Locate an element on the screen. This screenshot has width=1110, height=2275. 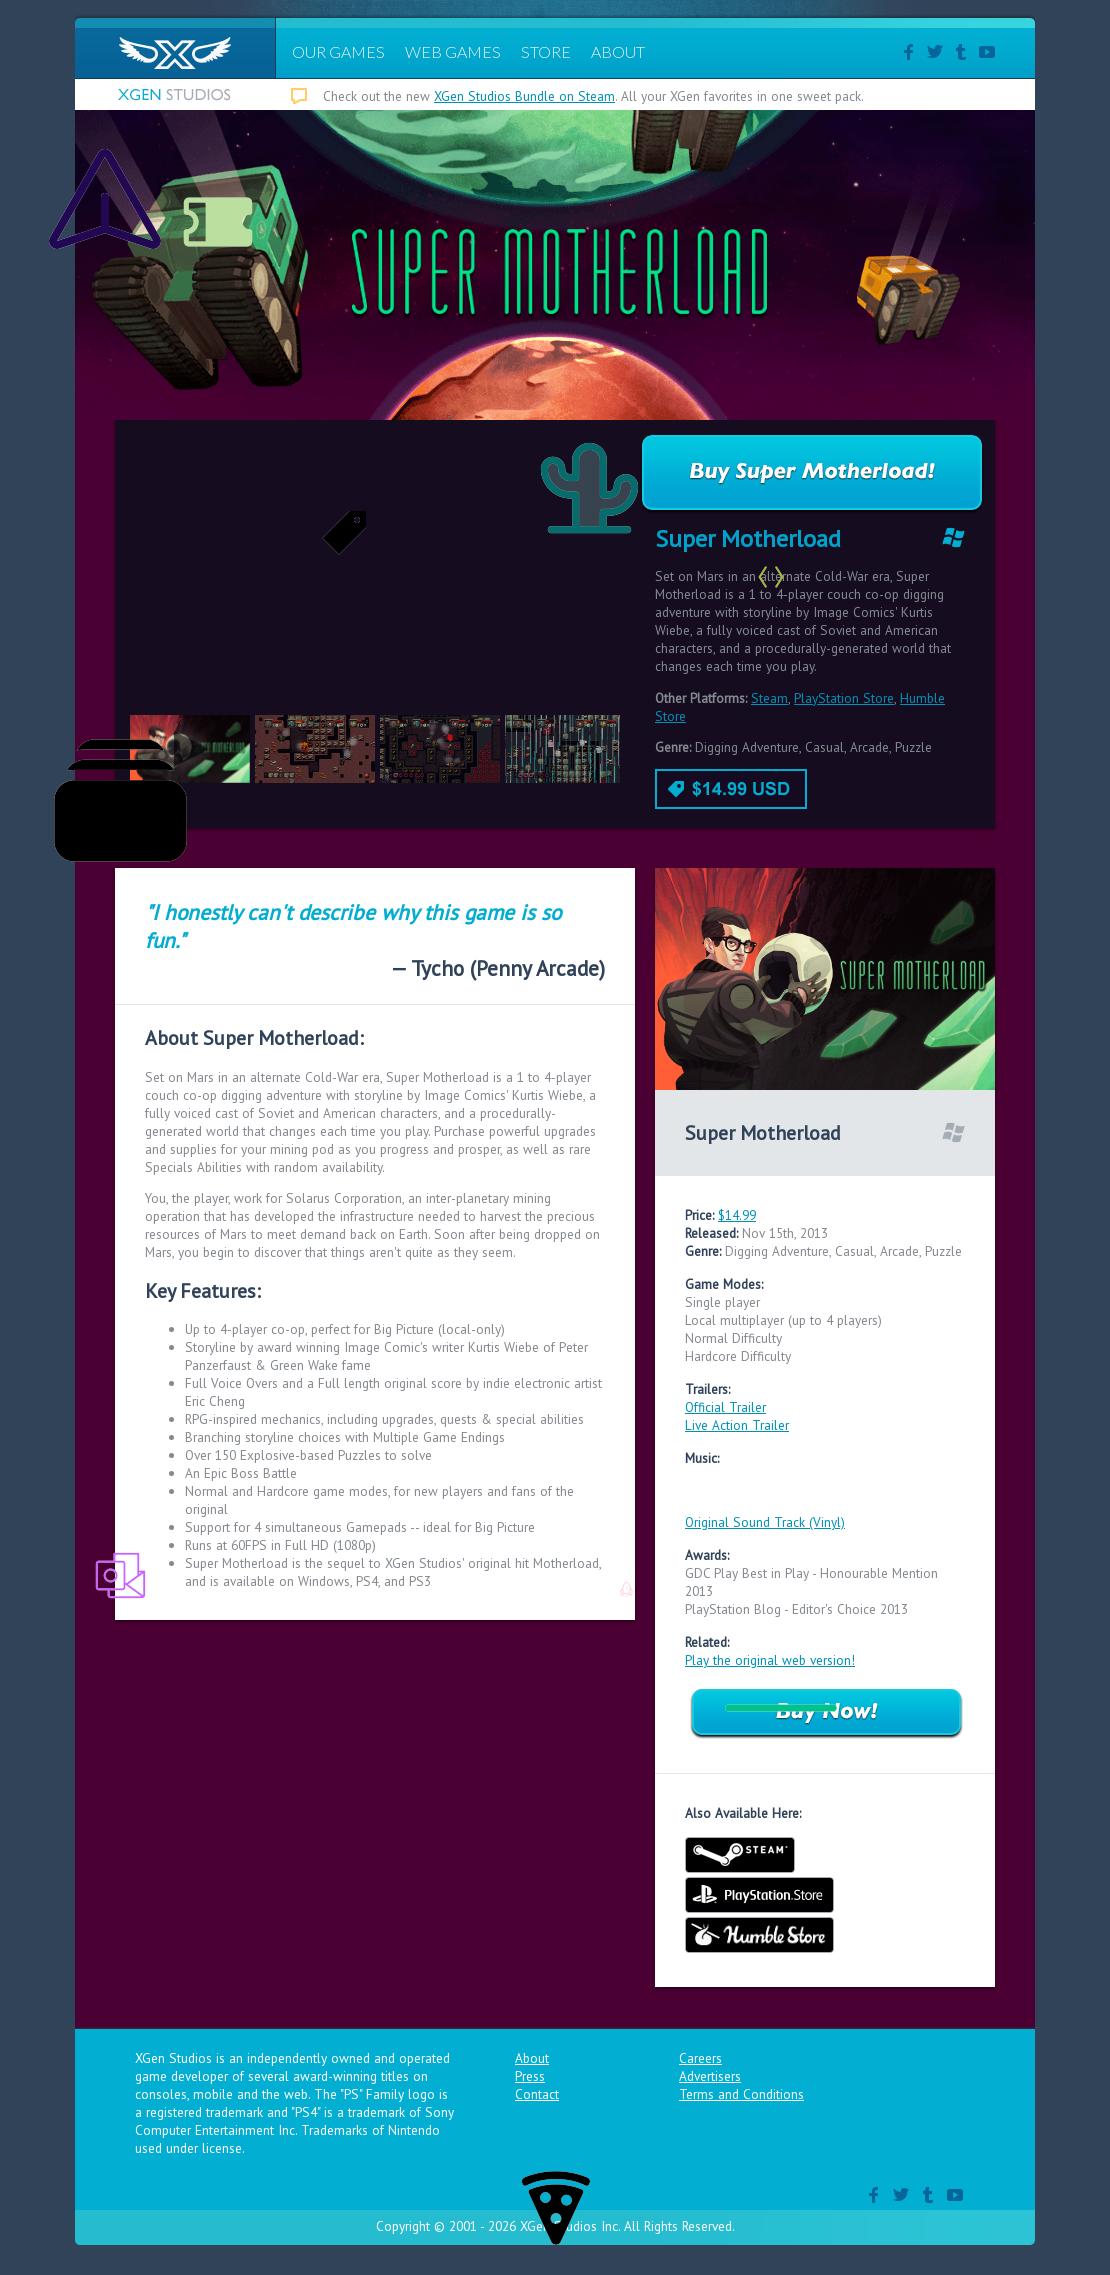
launch or deploy an application is located at coordinates (626, 1589).